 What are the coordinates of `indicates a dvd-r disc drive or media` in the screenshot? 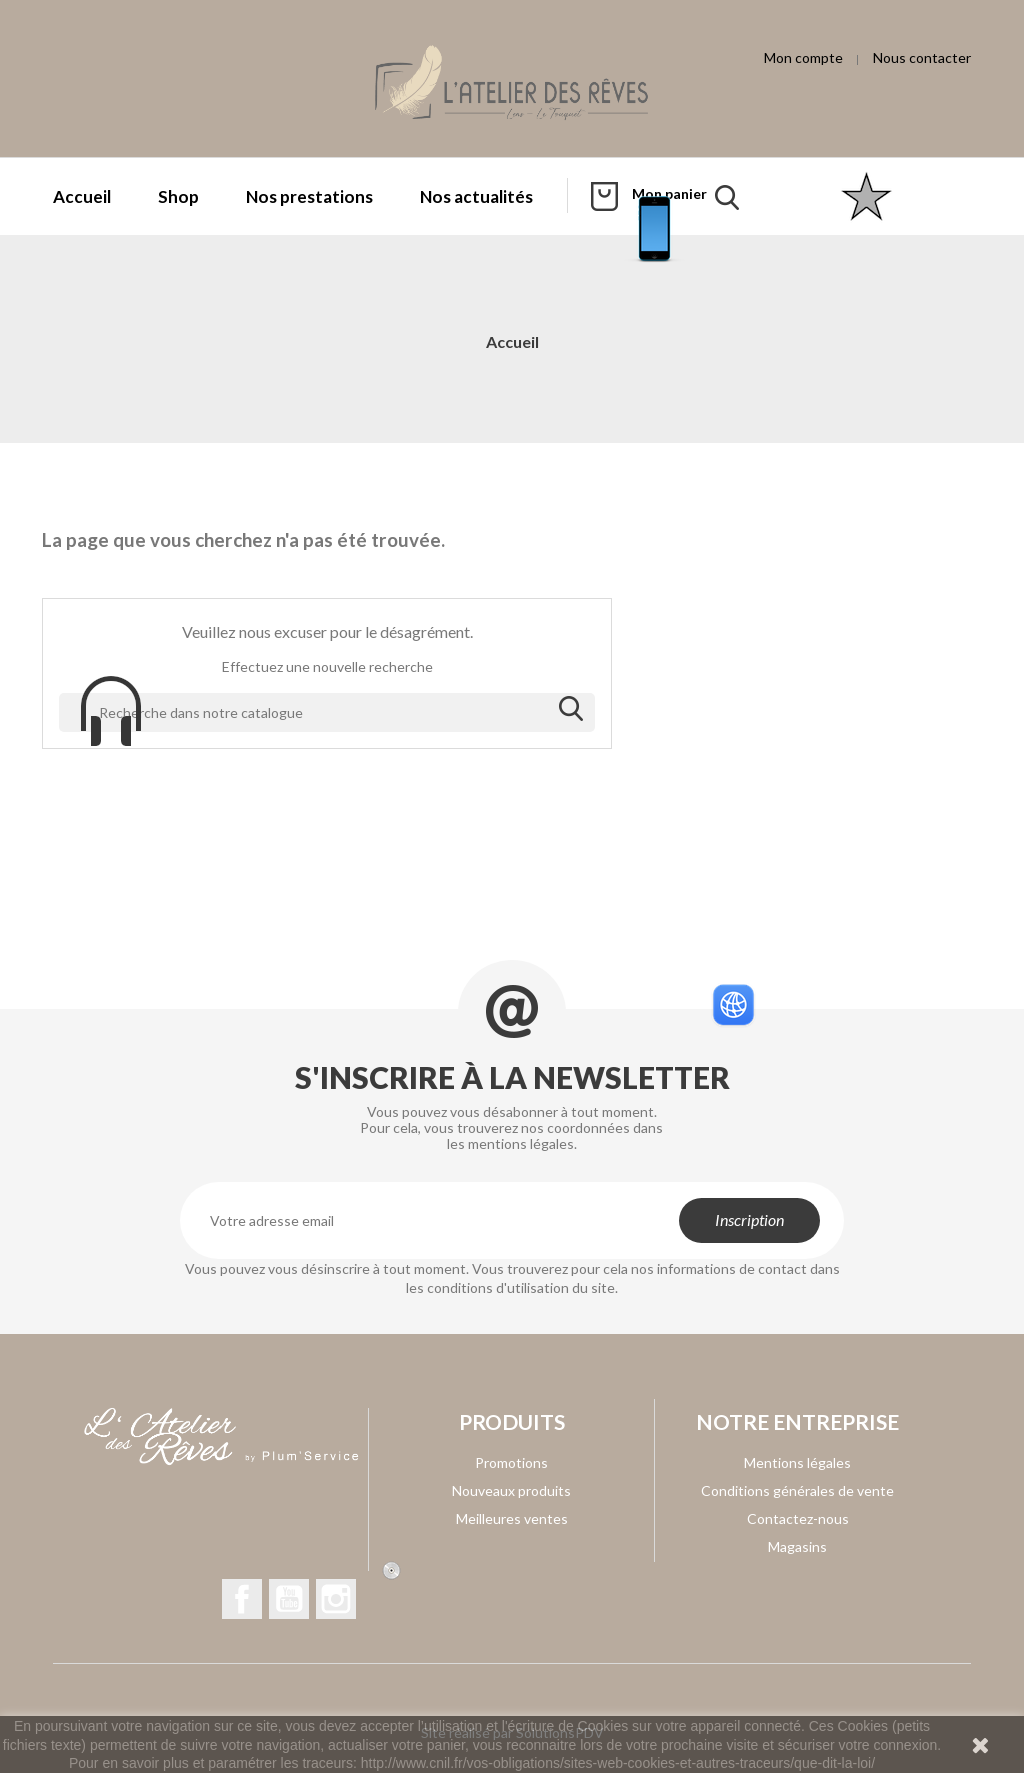 It's located at (391, 1570).